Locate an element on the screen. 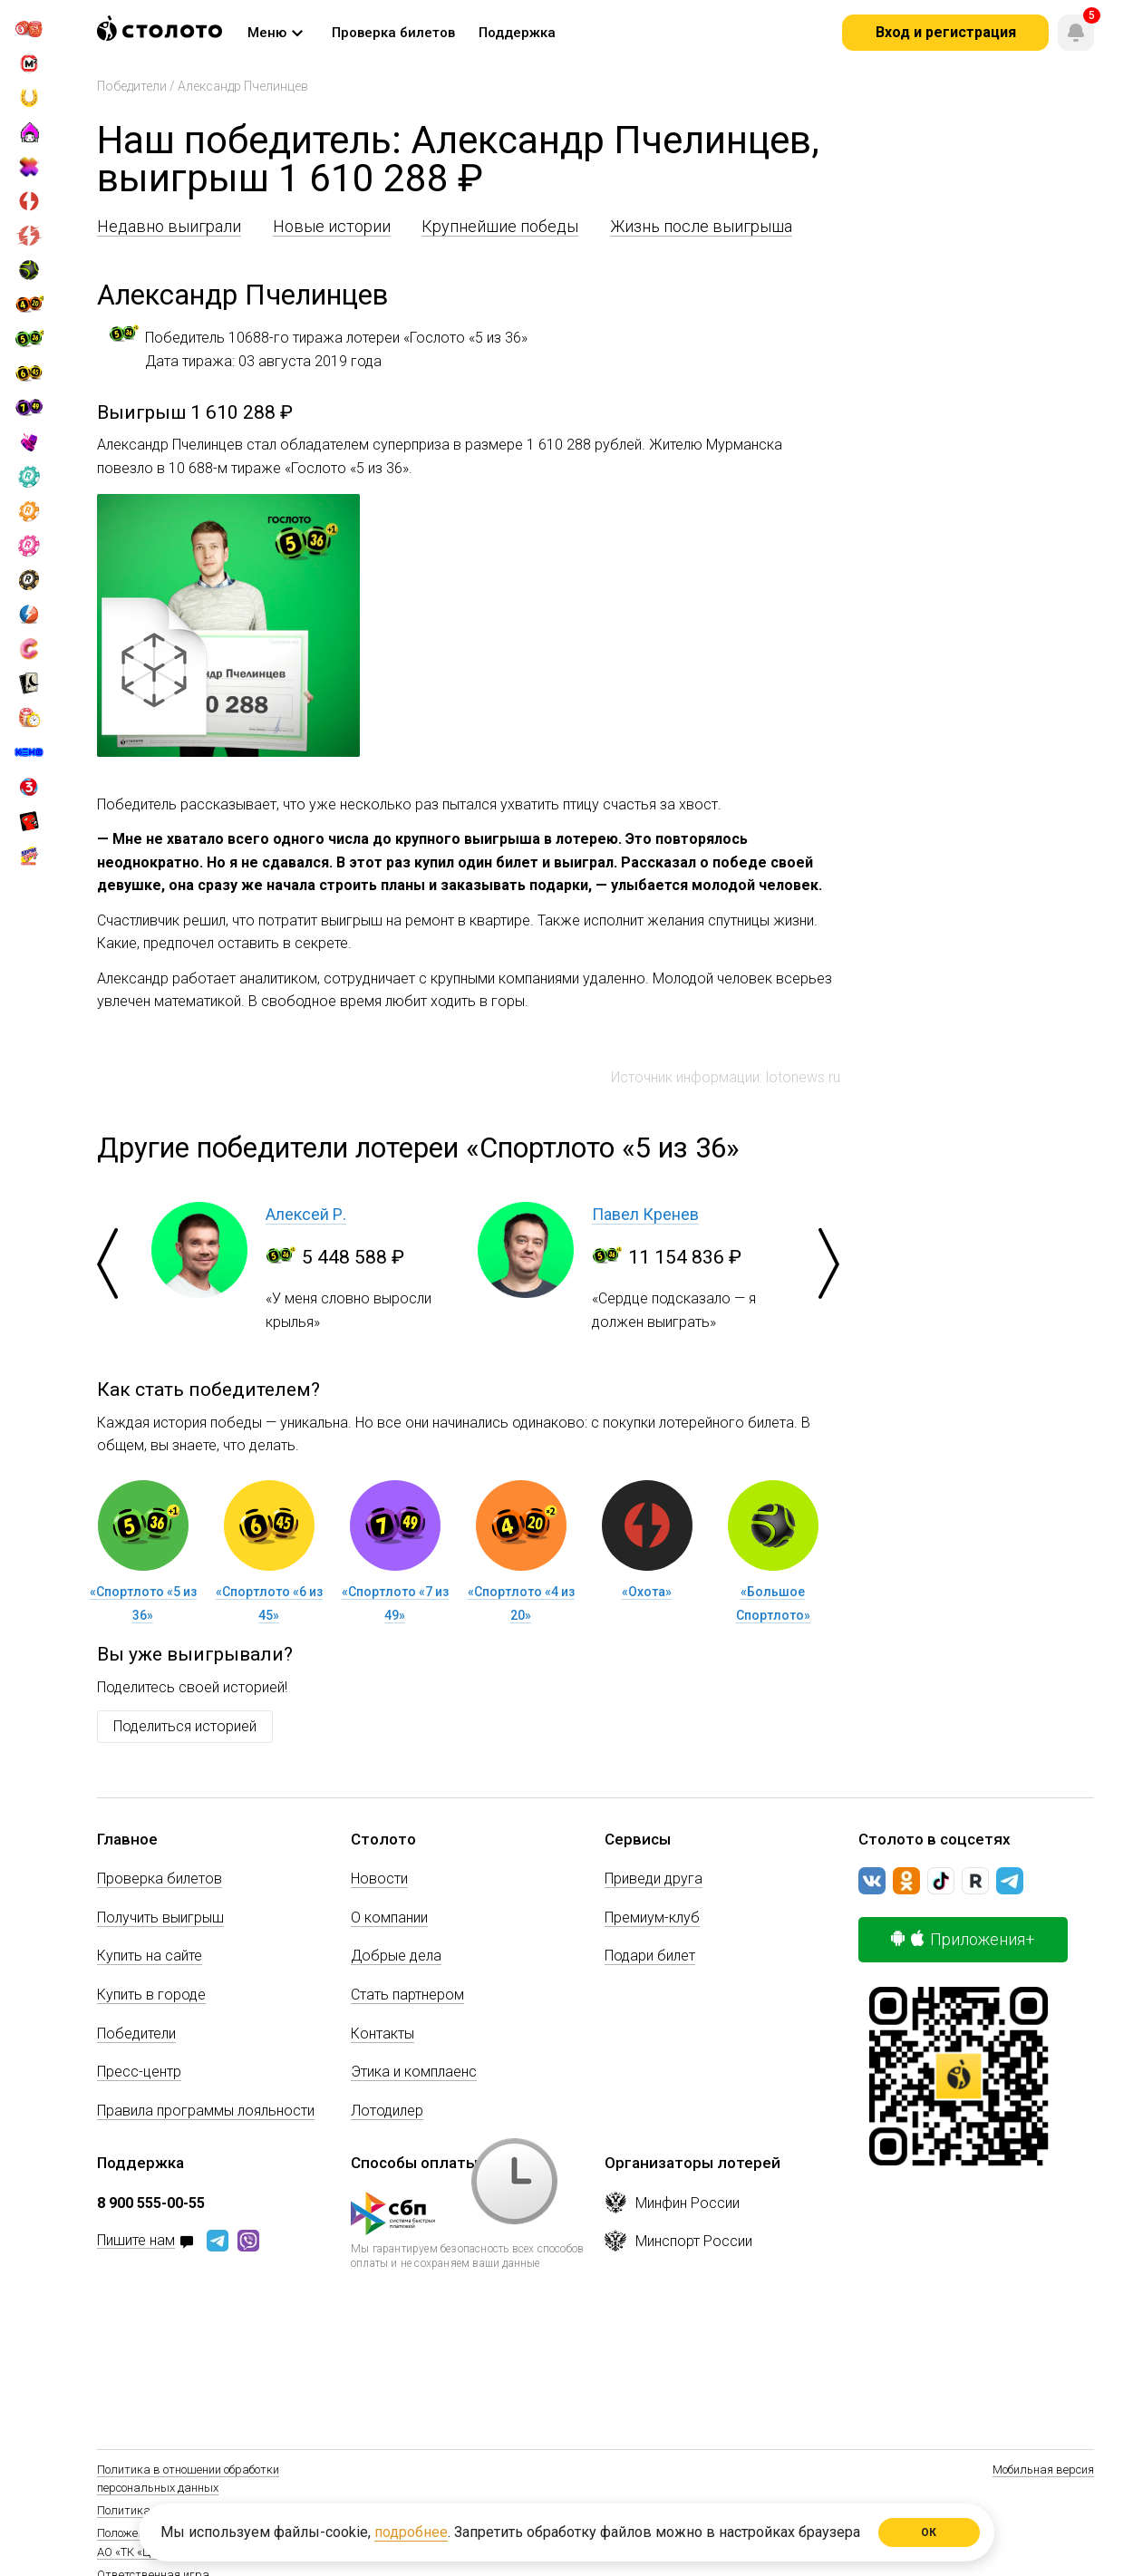 Image resolution: width=1133 pixels, height=2576 pixels. open an augmented reality file is located at coordinates (154, 670).